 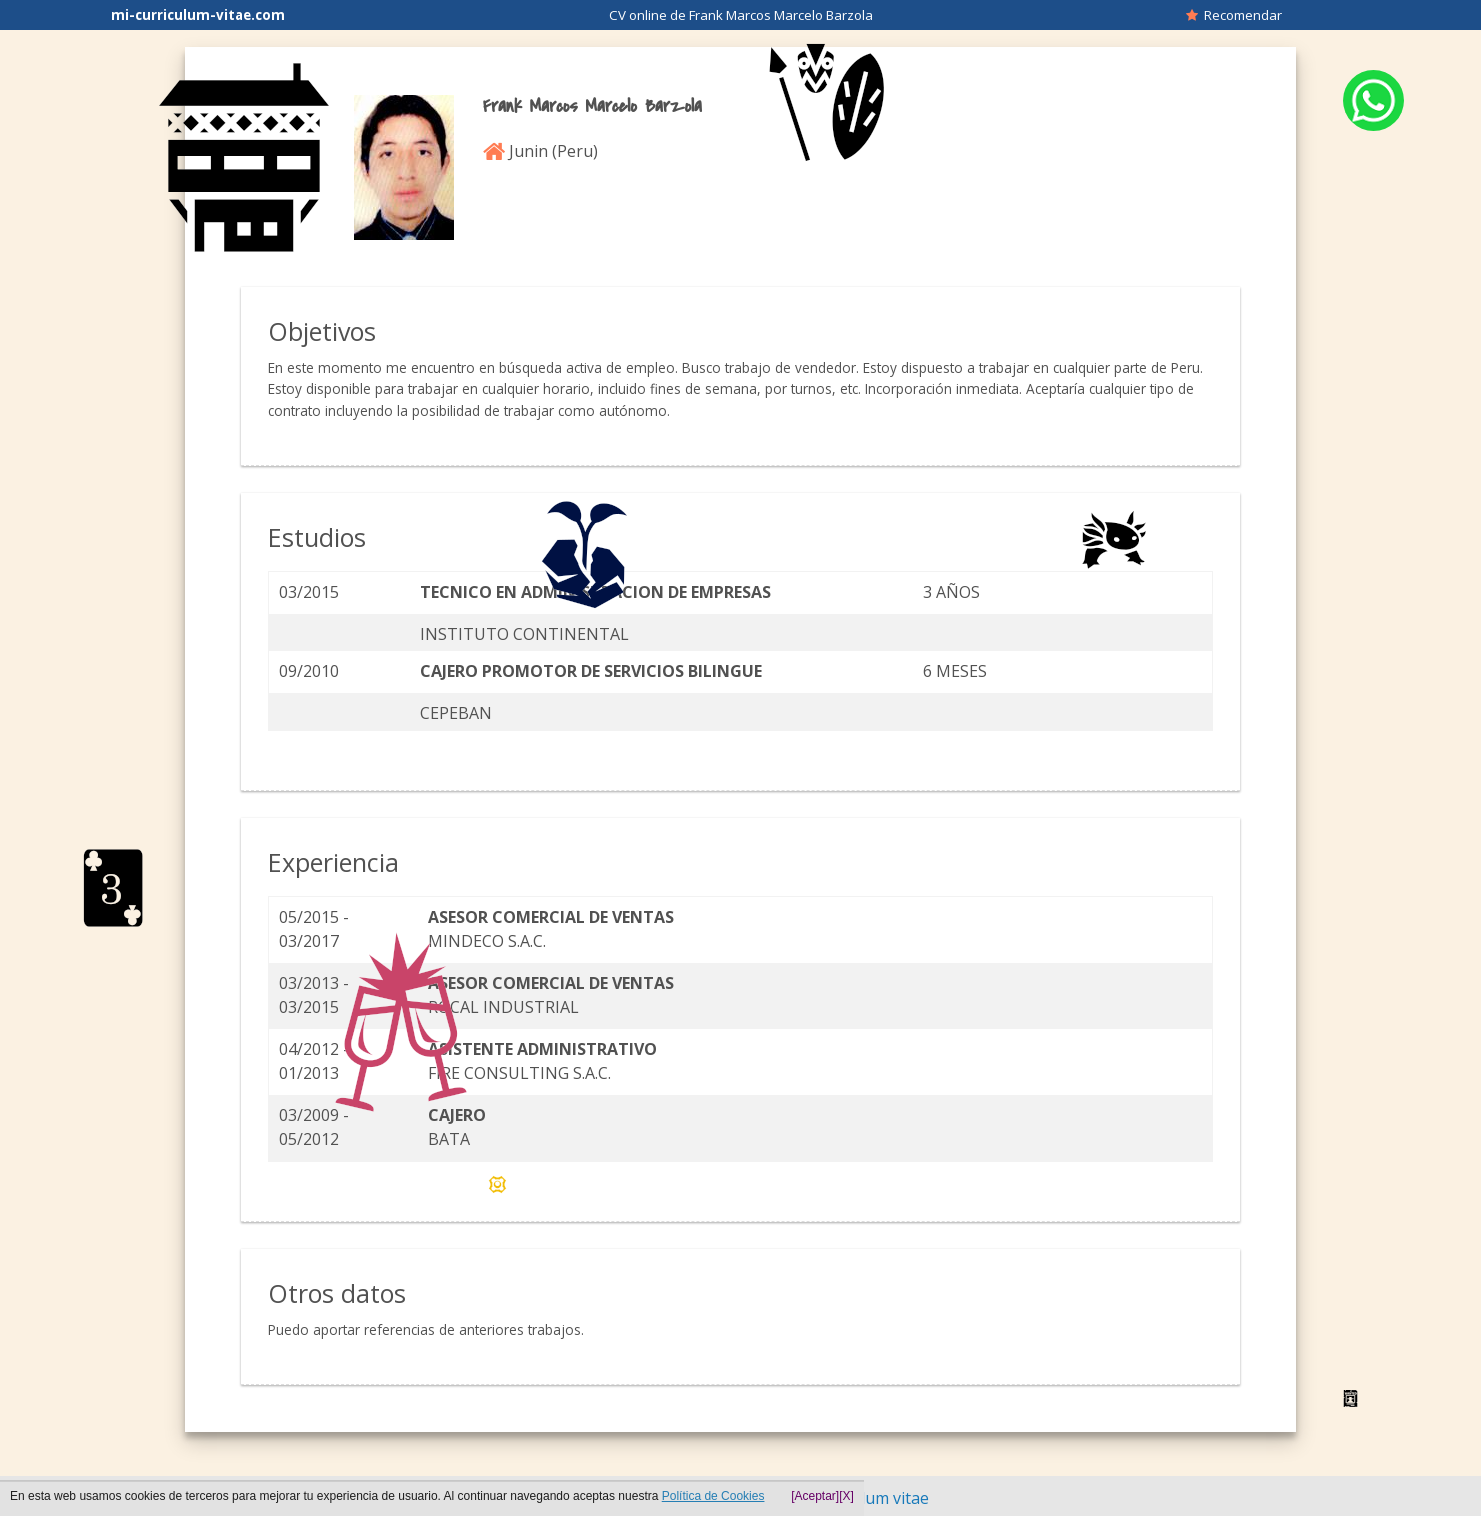 What do you see at coordinates (244, 156) in the screenshot?
I see `access building or fortress in game` at bounding box center [244, 156].